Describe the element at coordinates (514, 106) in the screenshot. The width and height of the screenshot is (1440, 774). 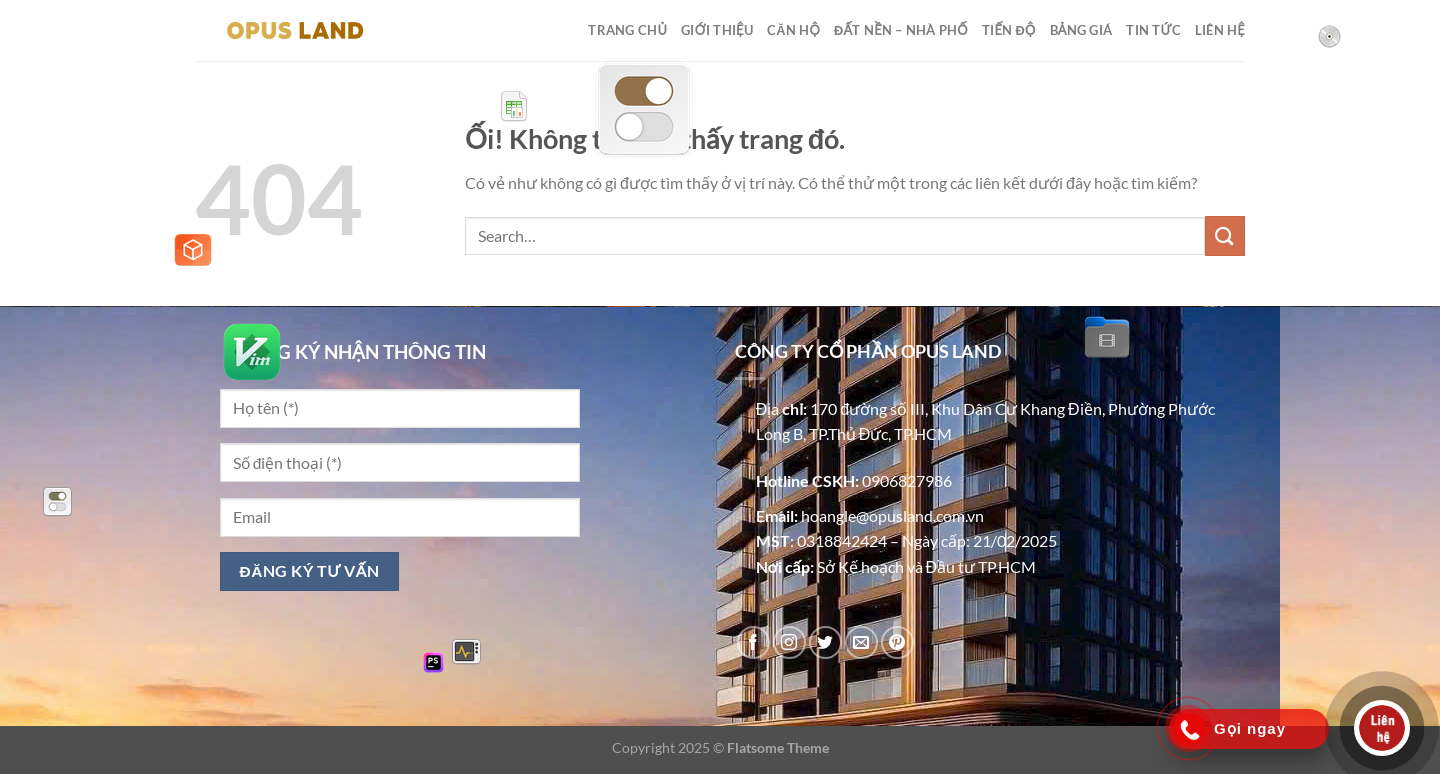
I see `openoffice calc spreadsheet file` at that location.